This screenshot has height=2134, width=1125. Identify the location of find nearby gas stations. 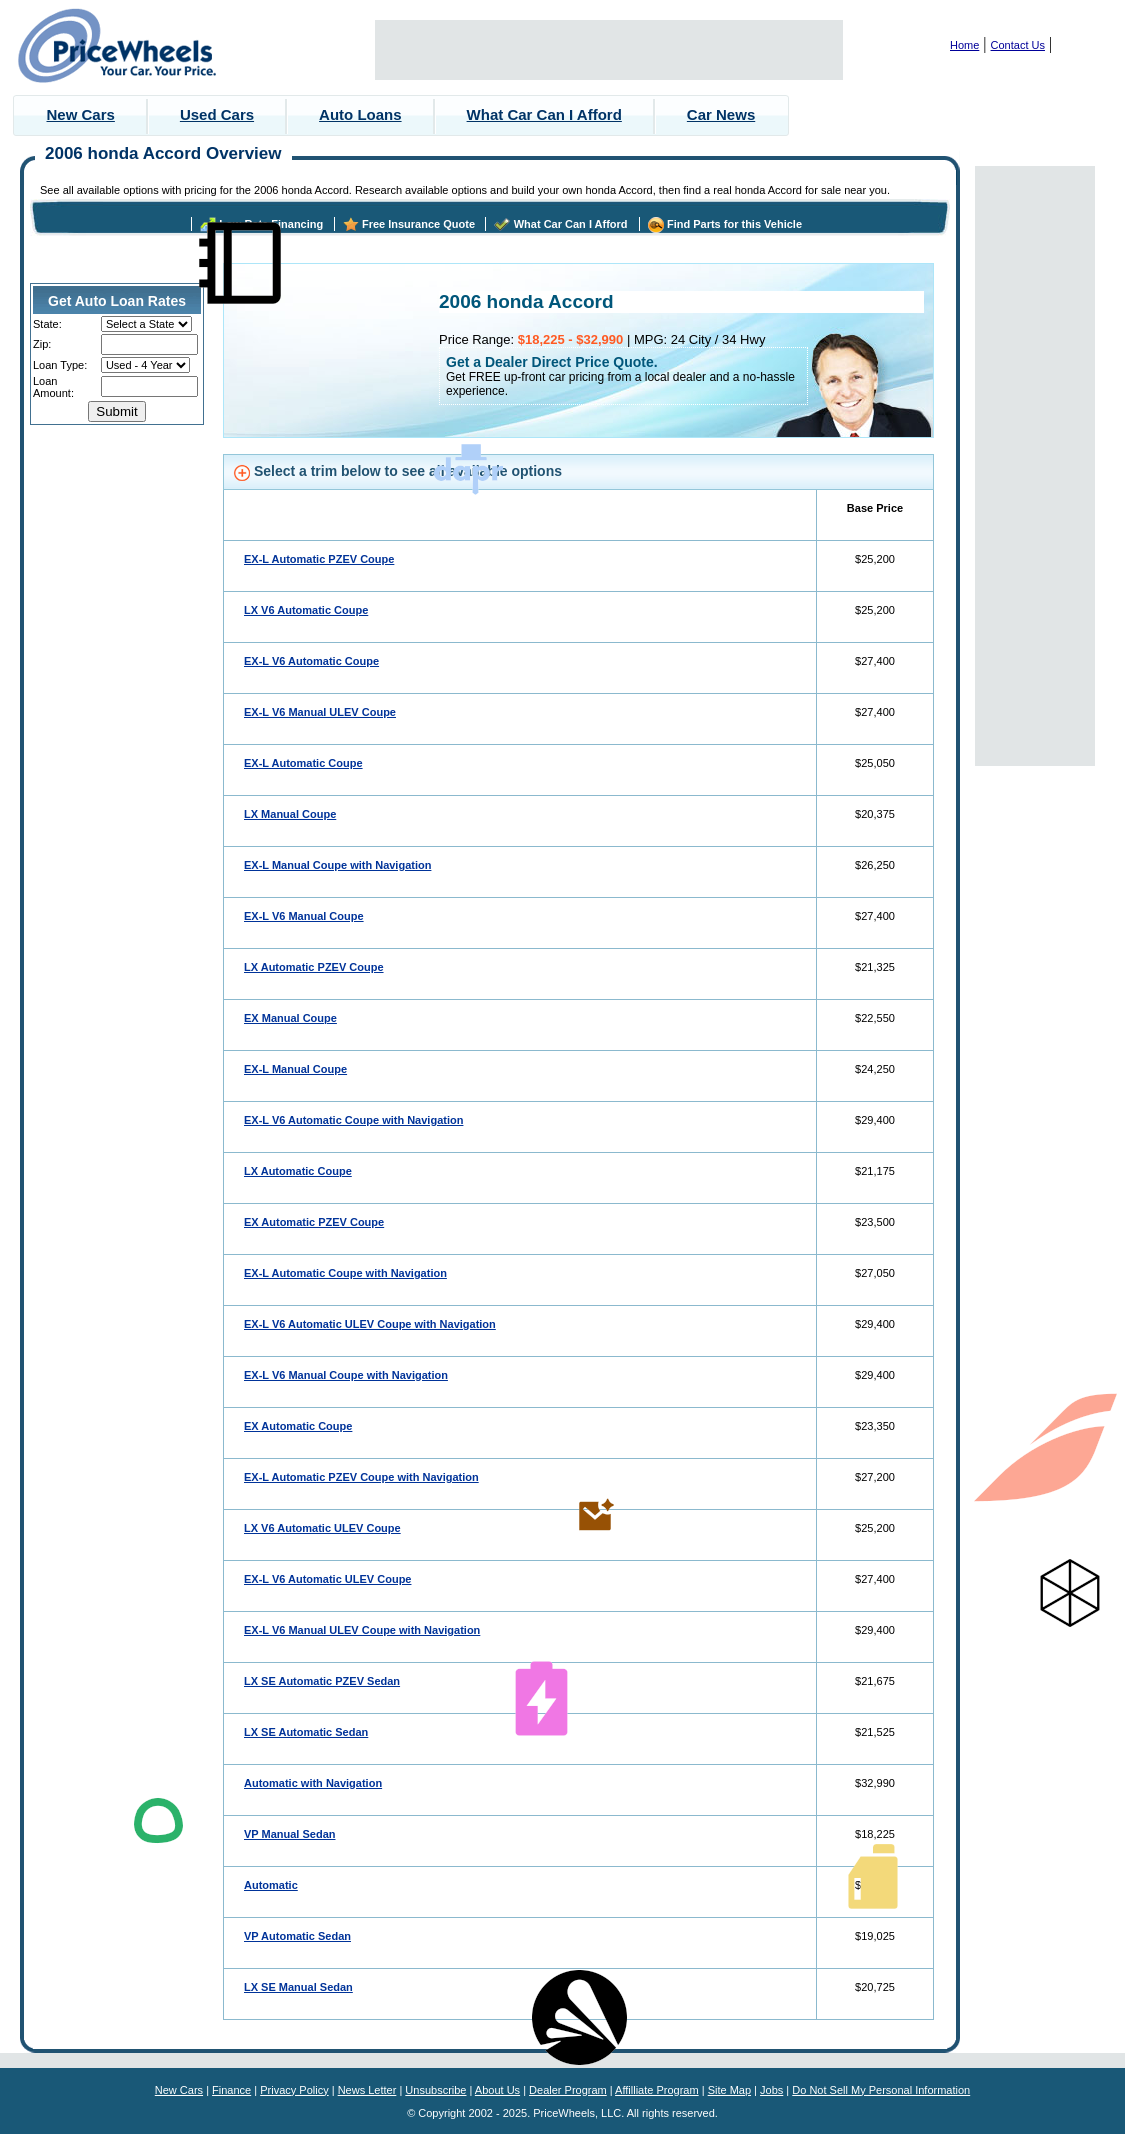
(873, 1878).